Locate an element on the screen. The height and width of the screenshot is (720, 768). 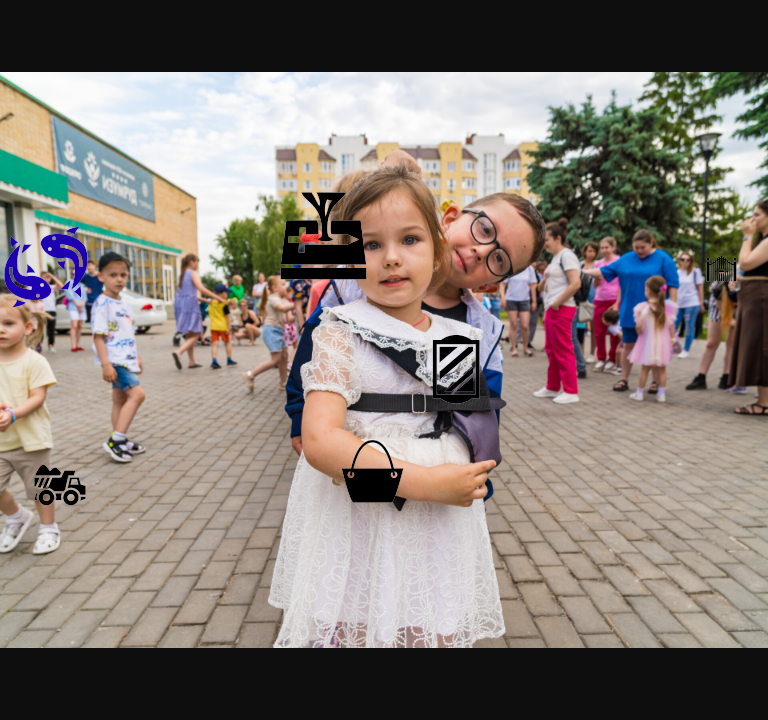
craft or forge a new sword is located at coordinates (323, 236).